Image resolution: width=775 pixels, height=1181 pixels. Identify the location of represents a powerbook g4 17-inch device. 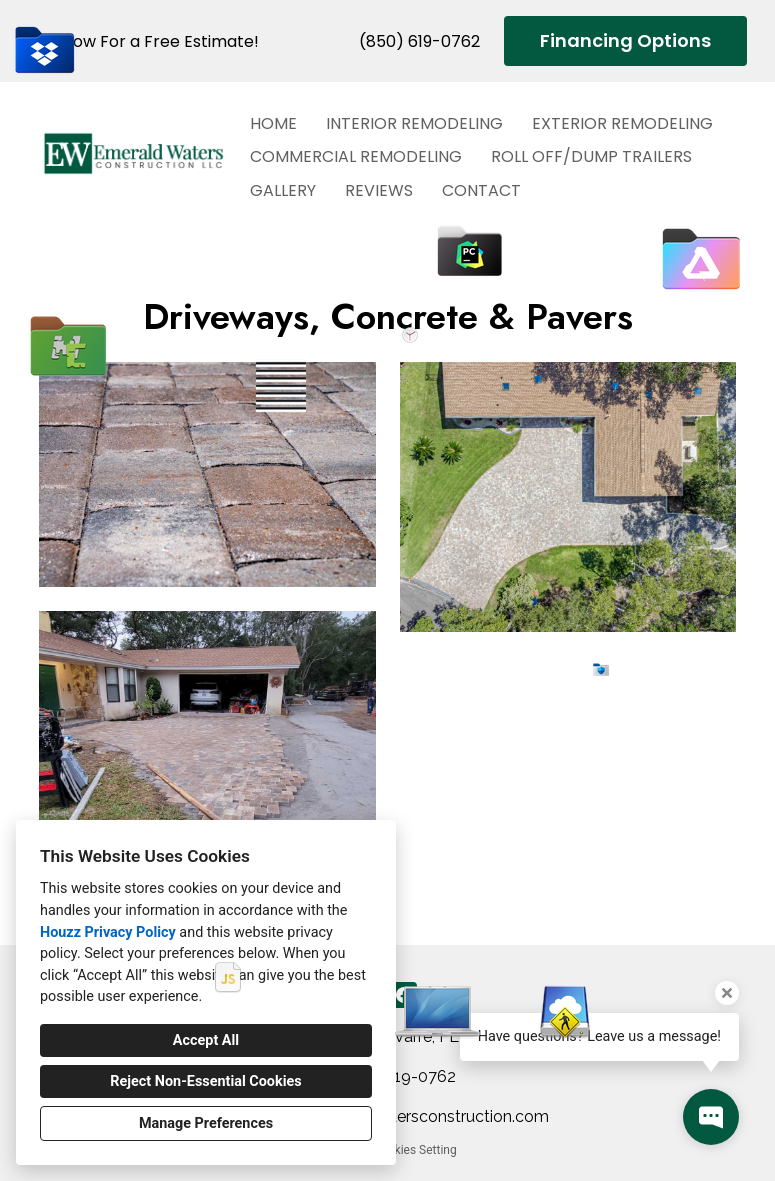
(437, 1010).